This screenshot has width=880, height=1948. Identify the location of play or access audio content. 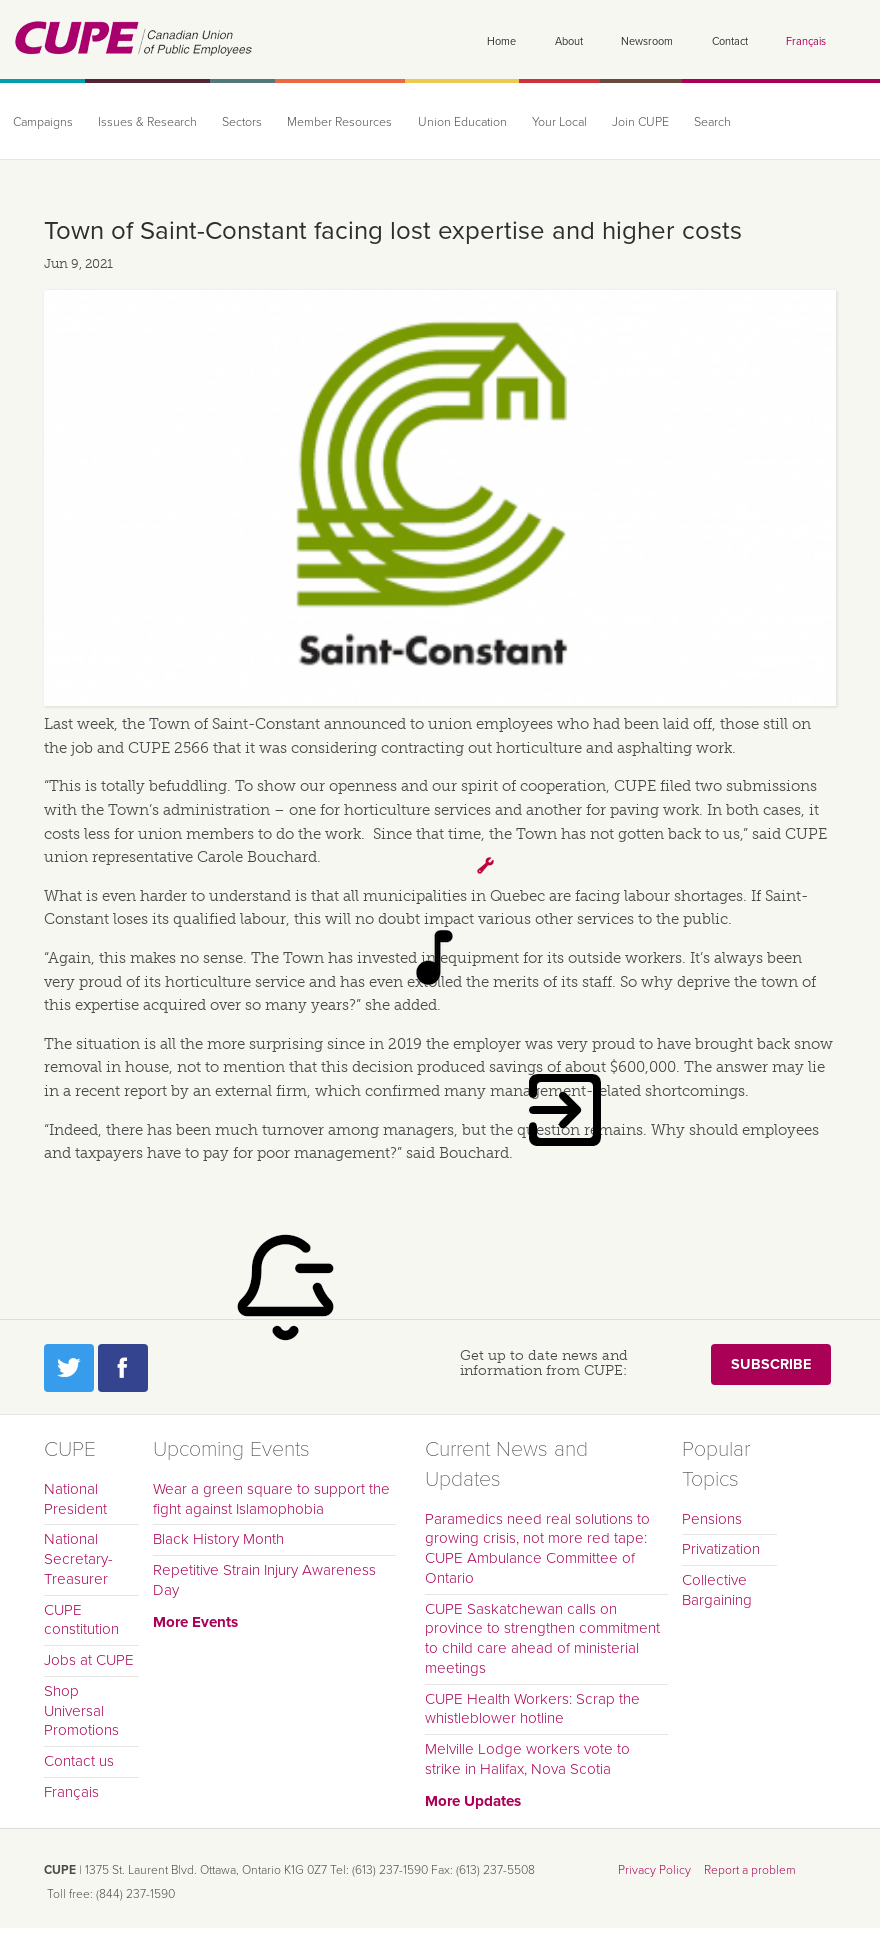
(434, 957).